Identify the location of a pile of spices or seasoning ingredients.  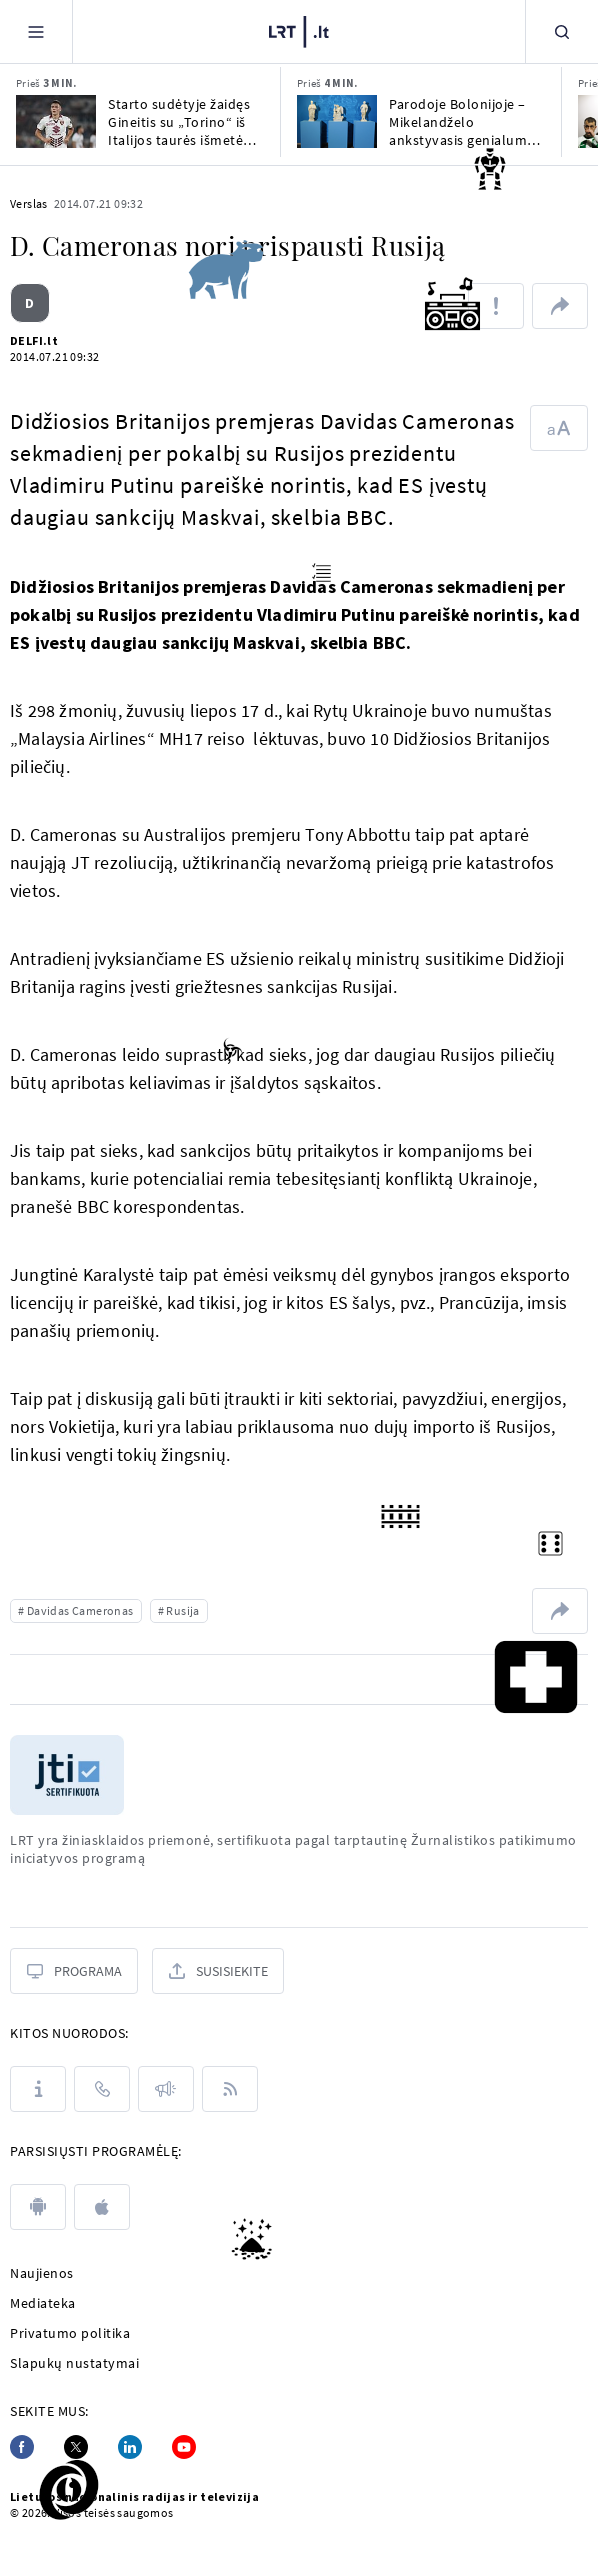
(252, 2239).